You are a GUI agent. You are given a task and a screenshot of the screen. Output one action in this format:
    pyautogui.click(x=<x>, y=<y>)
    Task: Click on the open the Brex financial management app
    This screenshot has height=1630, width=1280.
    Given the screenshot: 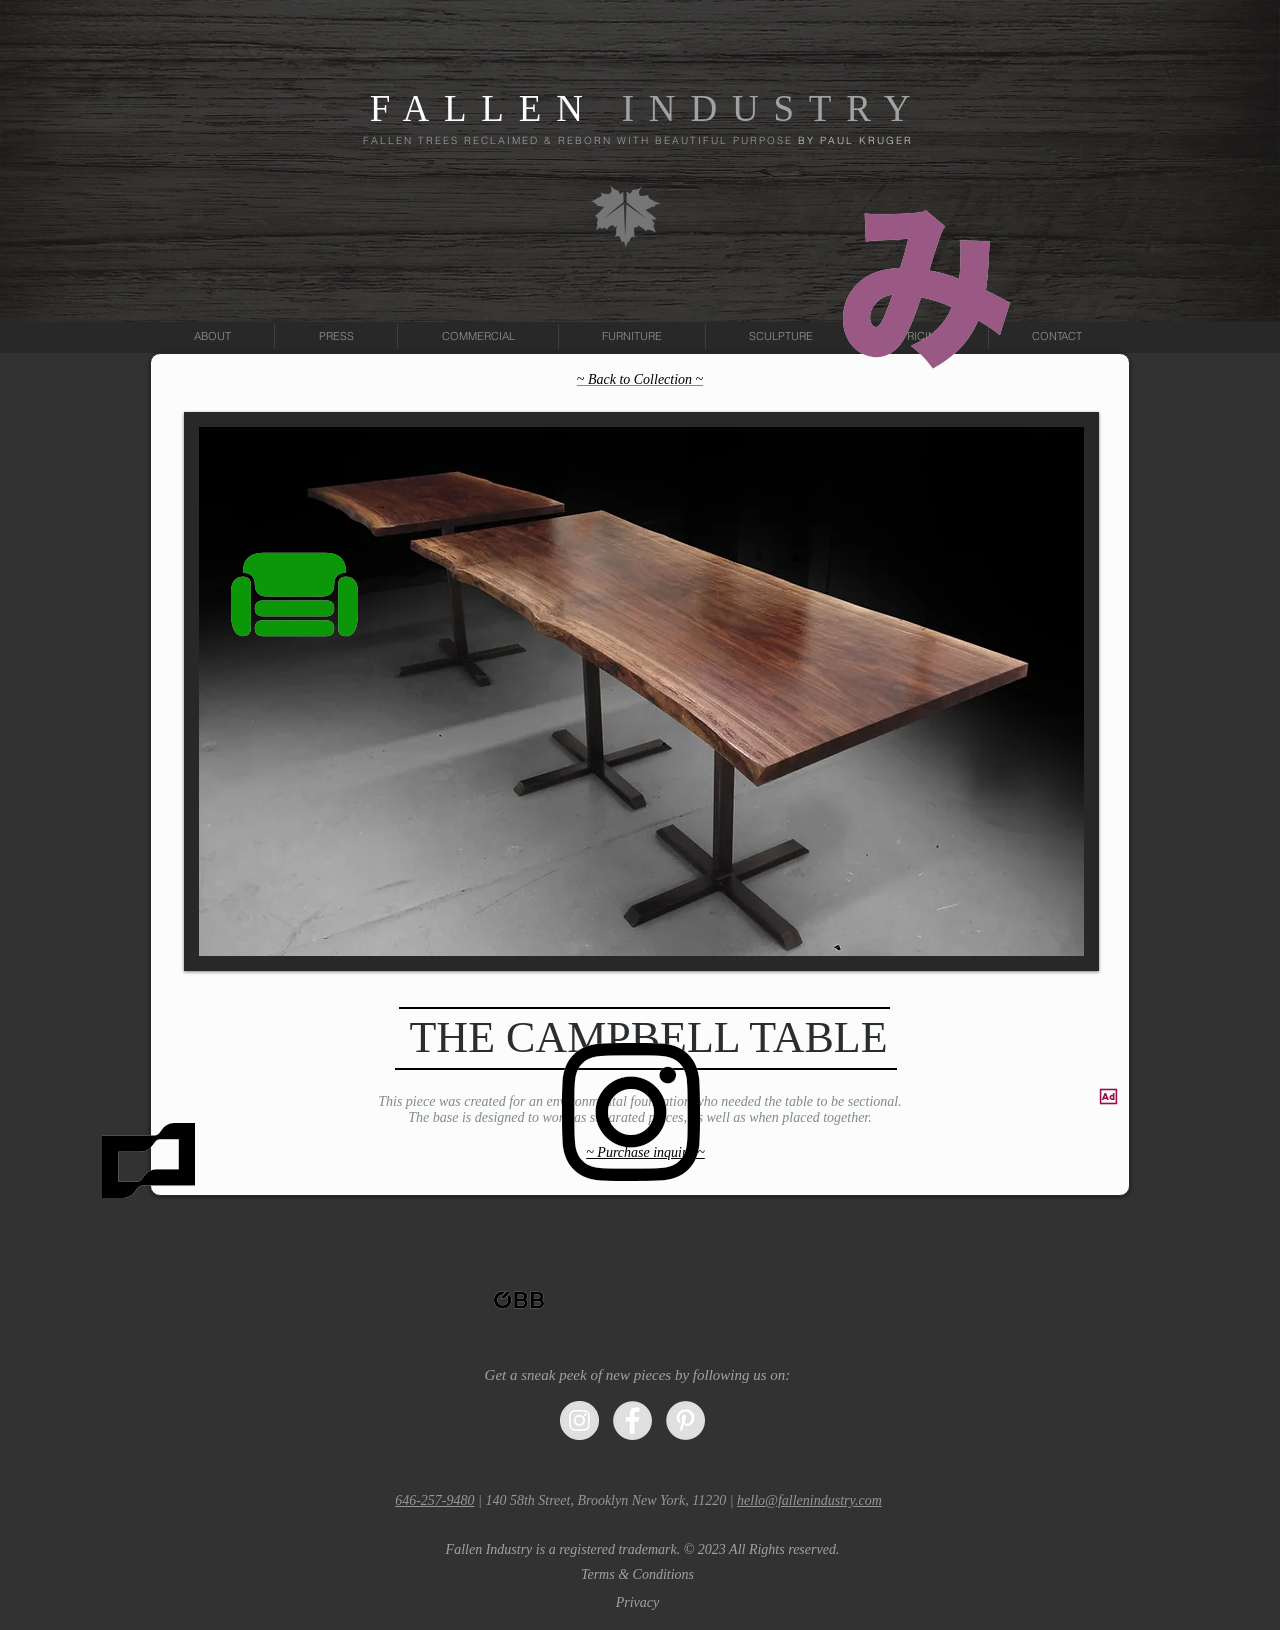 What is the action you would take?
    pyautogui.click(x=148, y=1160)
    